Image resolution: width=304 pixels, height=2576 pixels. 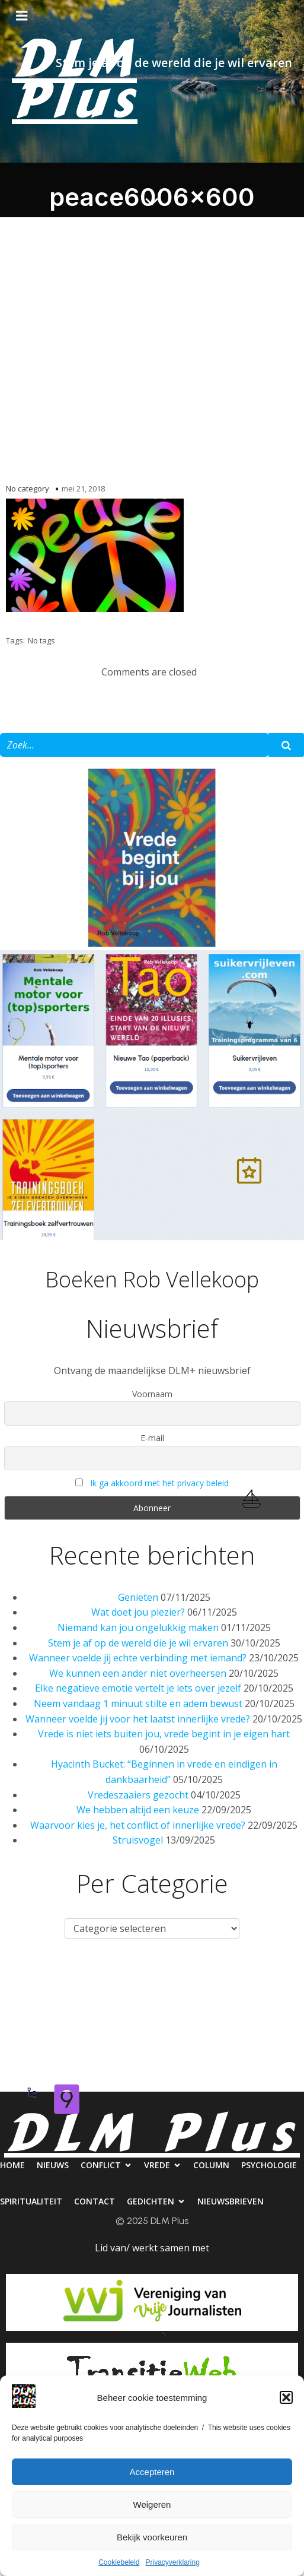 I want to click on view favorite or starred events, so click(x=249, y=1171).